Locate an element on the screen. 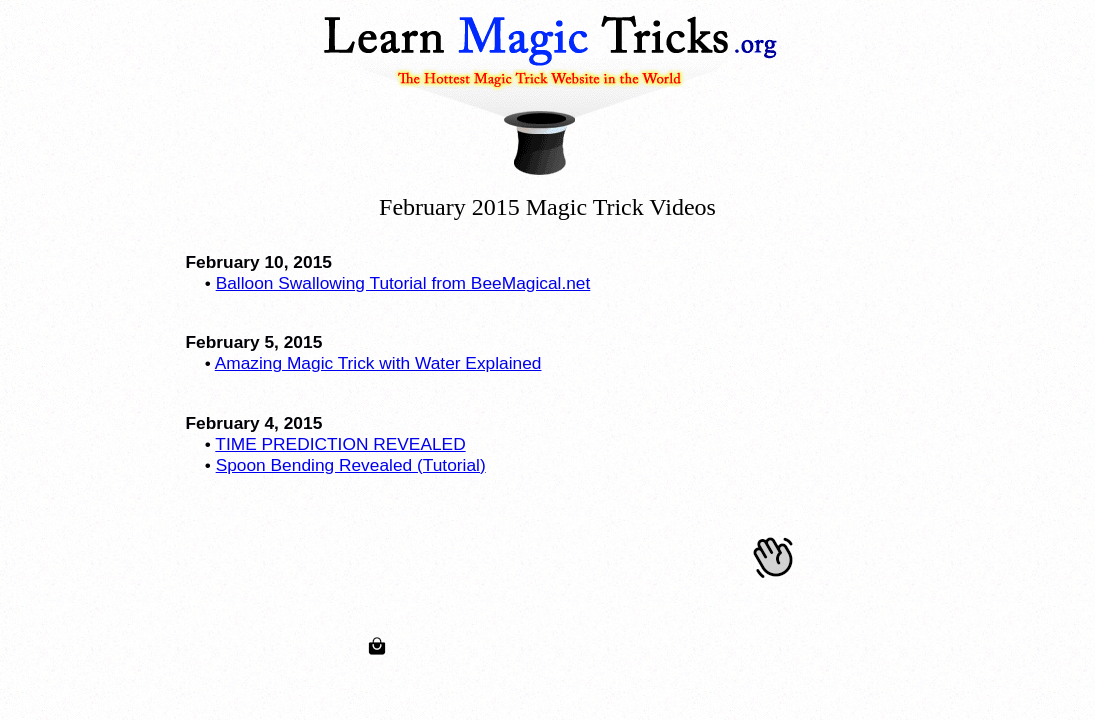 The image size is (1095, 720). send a friendly greeting or wave is located at coordinates (773, 557).